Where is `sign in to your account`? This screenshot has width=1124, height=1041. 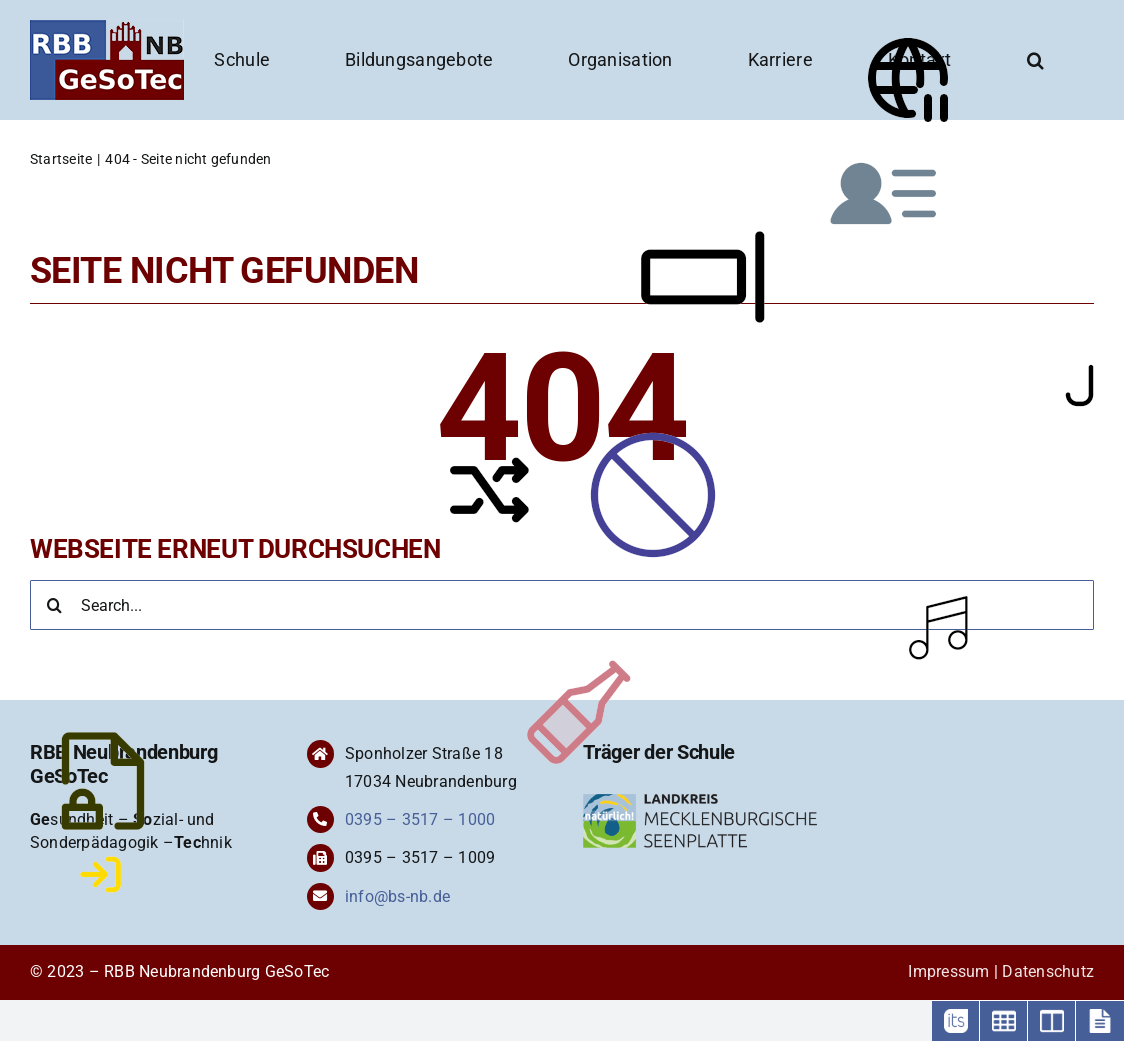 sign in to your account is located at coordinates (100, 874).